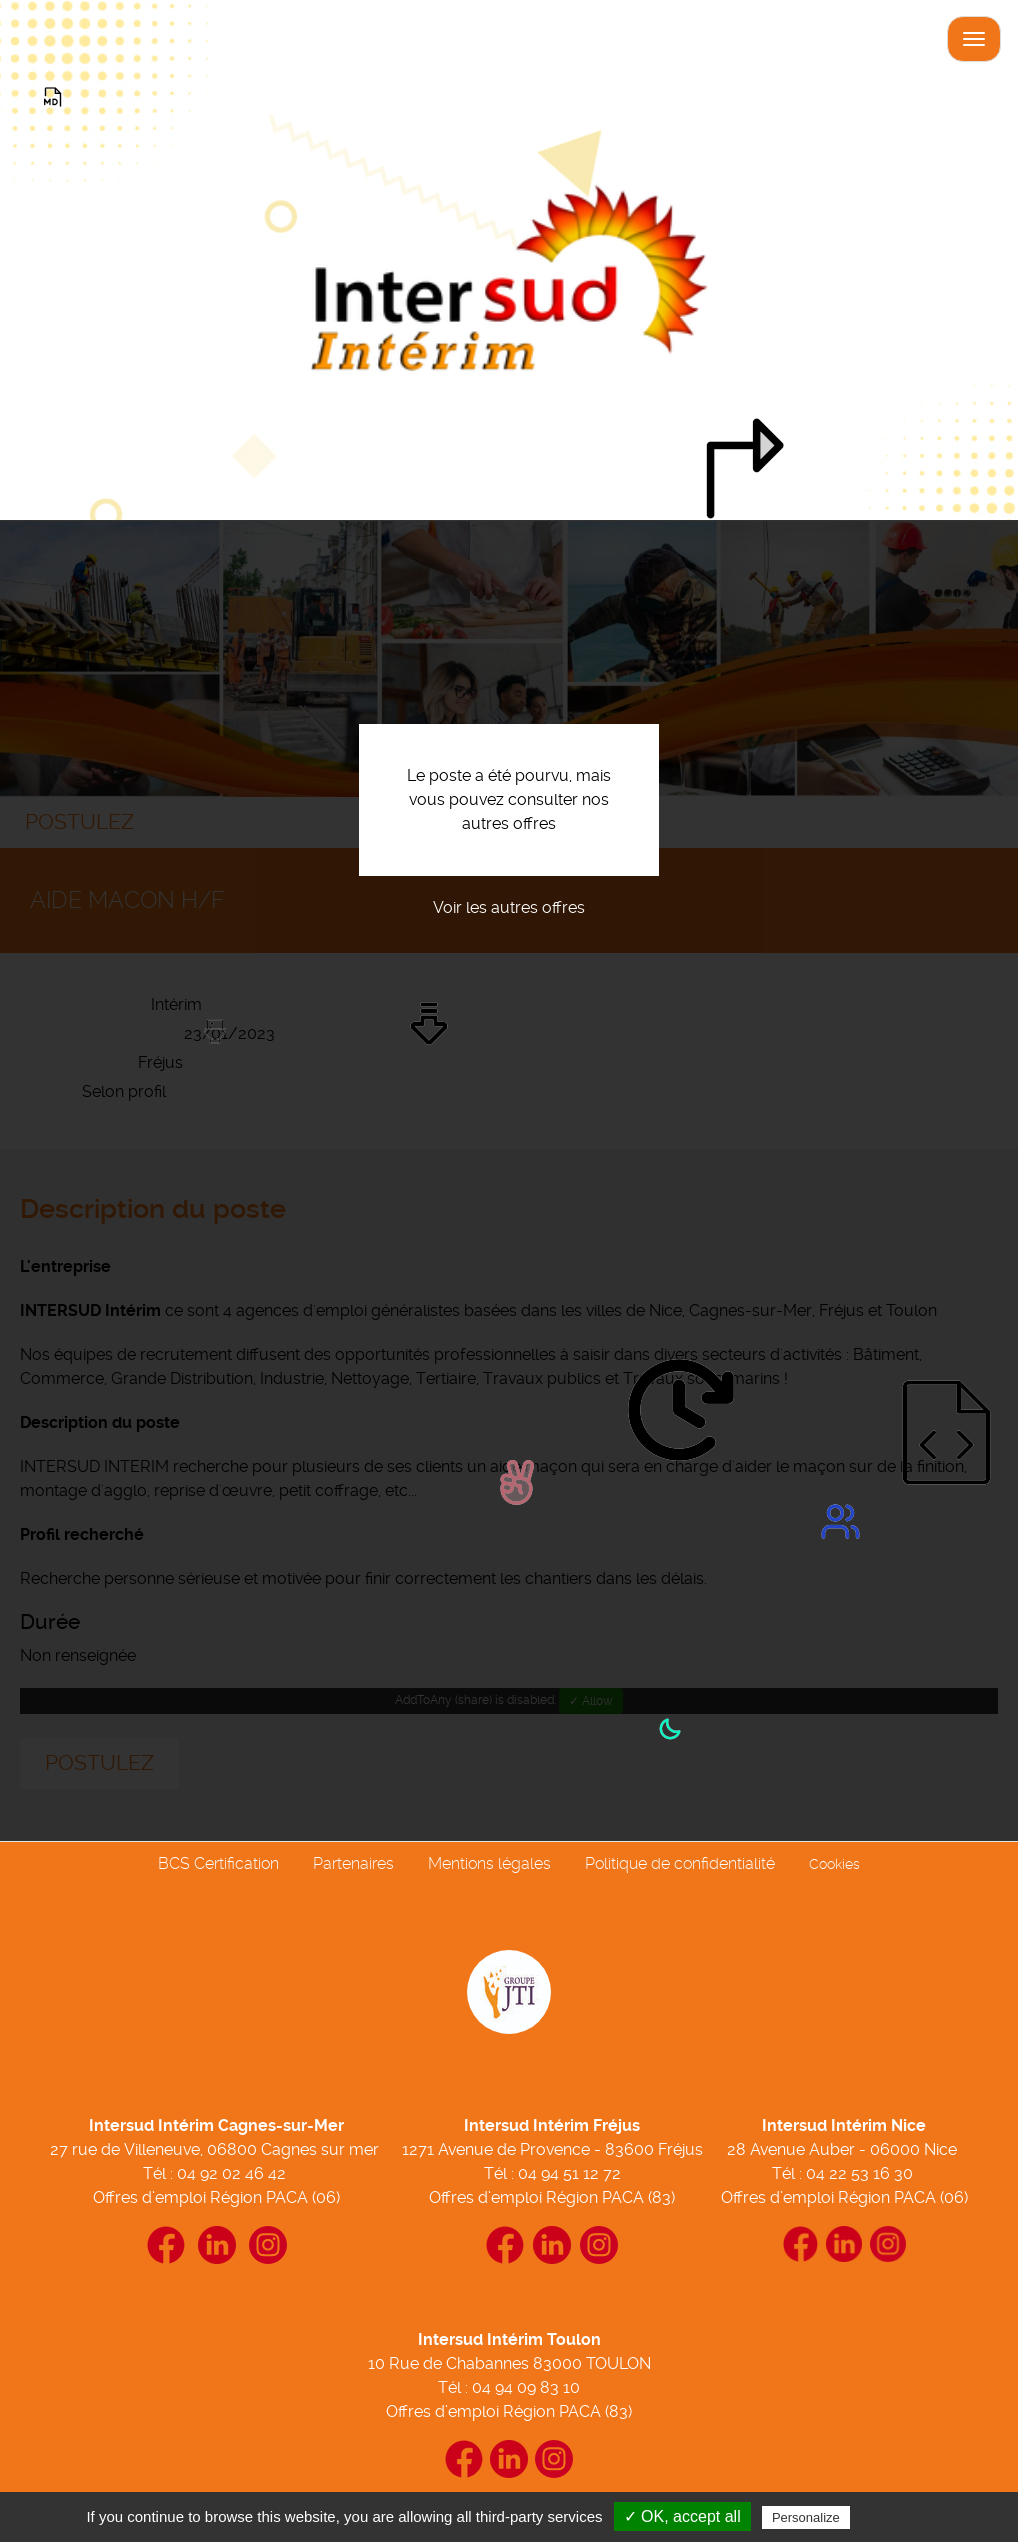 This screenshot has width=1018, height=2542. I want to click on view all users or team members, so click(840, 1521).